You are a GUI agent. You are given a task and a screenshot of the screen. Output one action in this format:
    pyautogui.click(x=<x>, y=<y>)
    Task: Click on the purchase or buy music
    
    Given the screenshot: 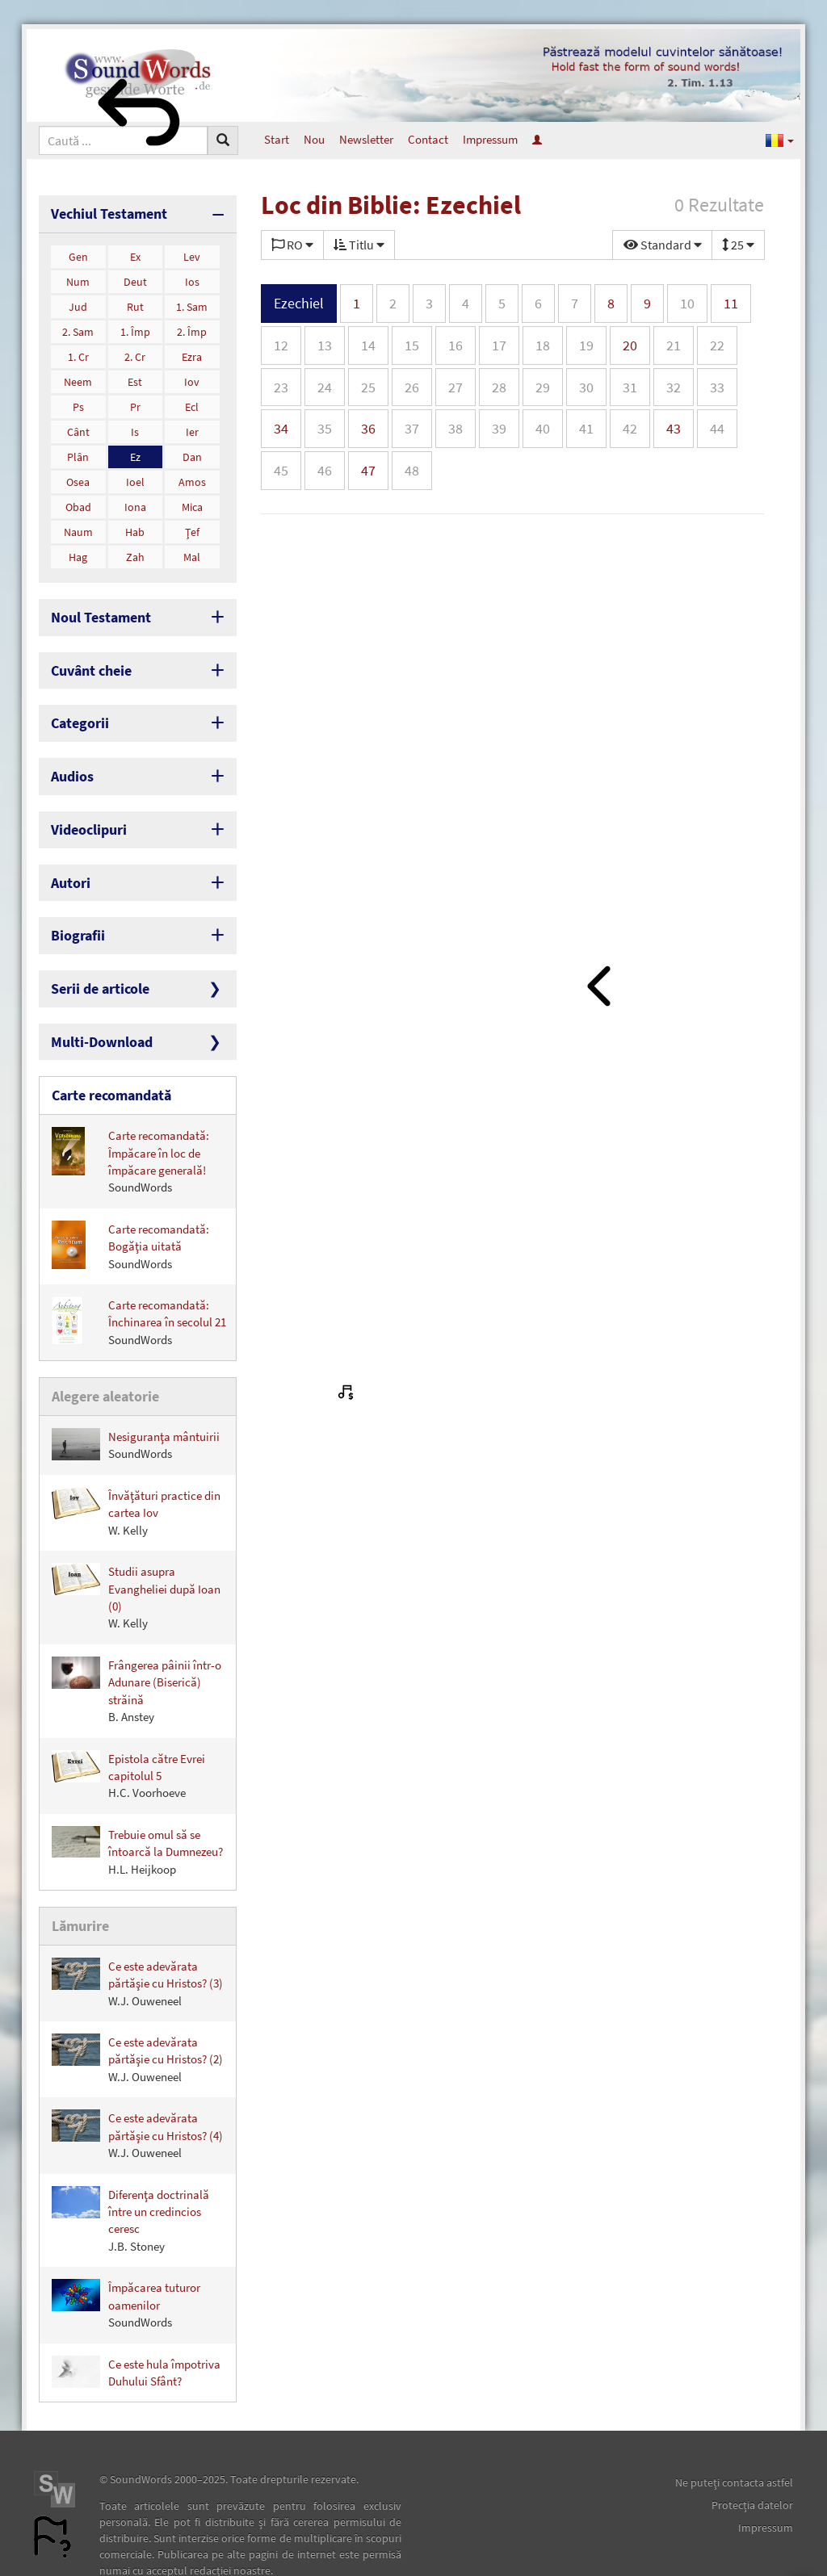 What is the action you would take?
    pyautogui.click(x=346, y=1392)
    